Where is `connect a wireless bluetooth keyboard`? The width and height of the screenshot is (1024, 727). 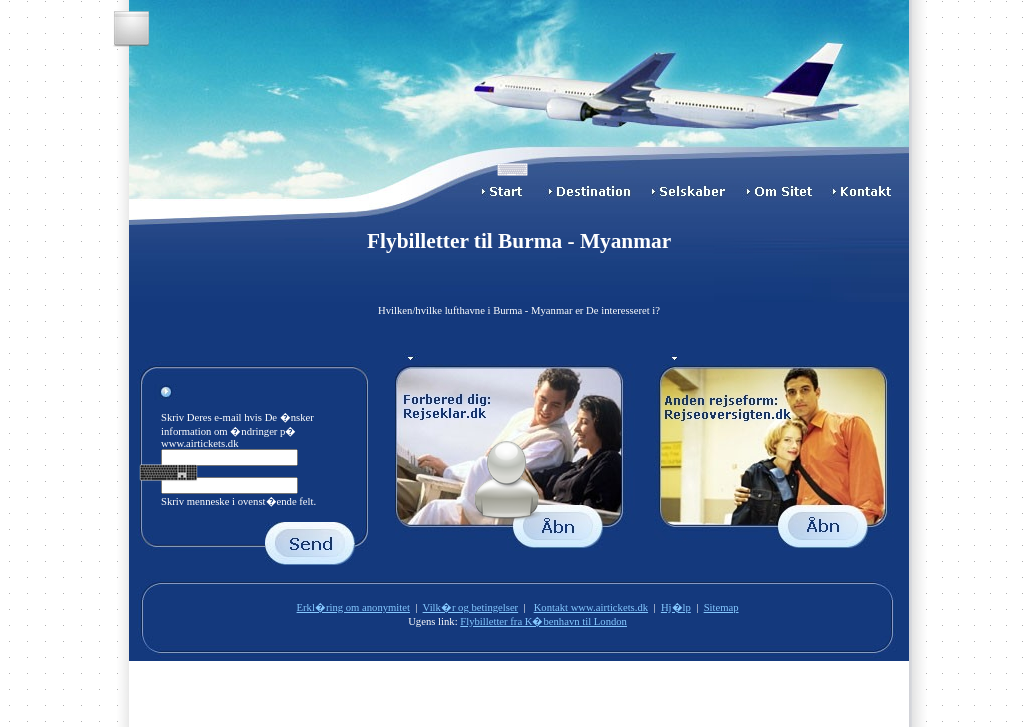
connect a wireless bluetooth keyboard is located at coordinates (512, 169).